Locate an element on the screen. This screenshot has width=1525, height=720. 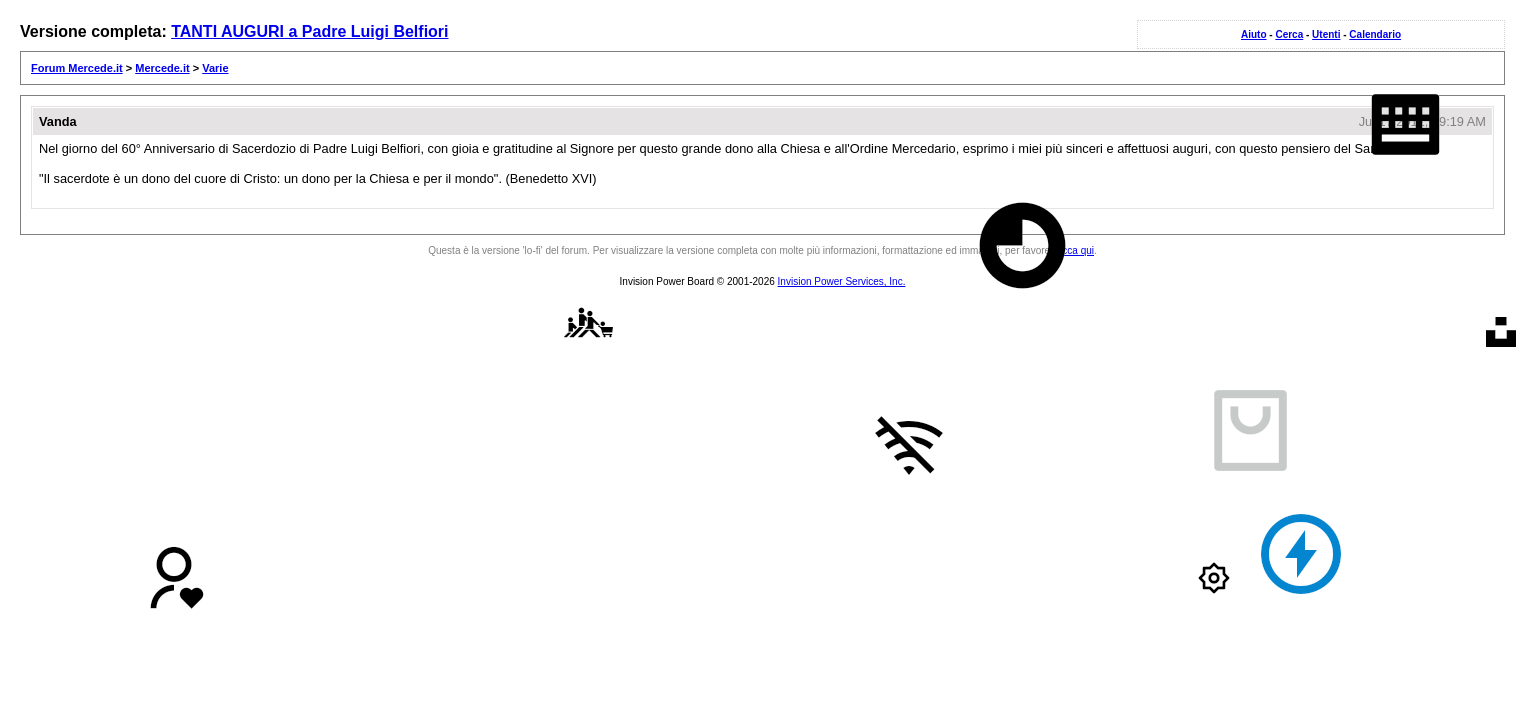
view your favorite contacts is located at coordinates (174, 579).